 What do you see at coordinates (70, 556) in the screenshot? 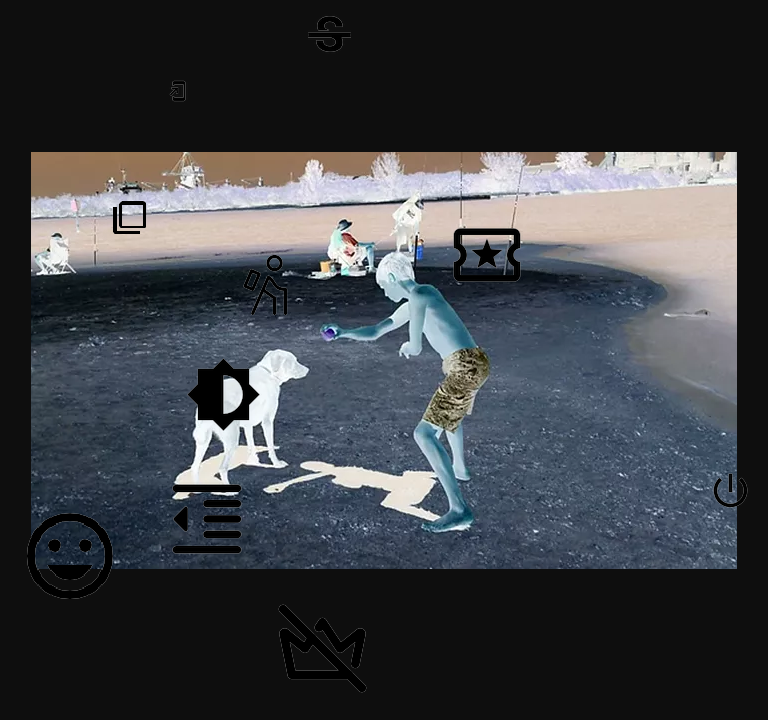
I see `tag people in a photo` at bounding box center [70, 556].